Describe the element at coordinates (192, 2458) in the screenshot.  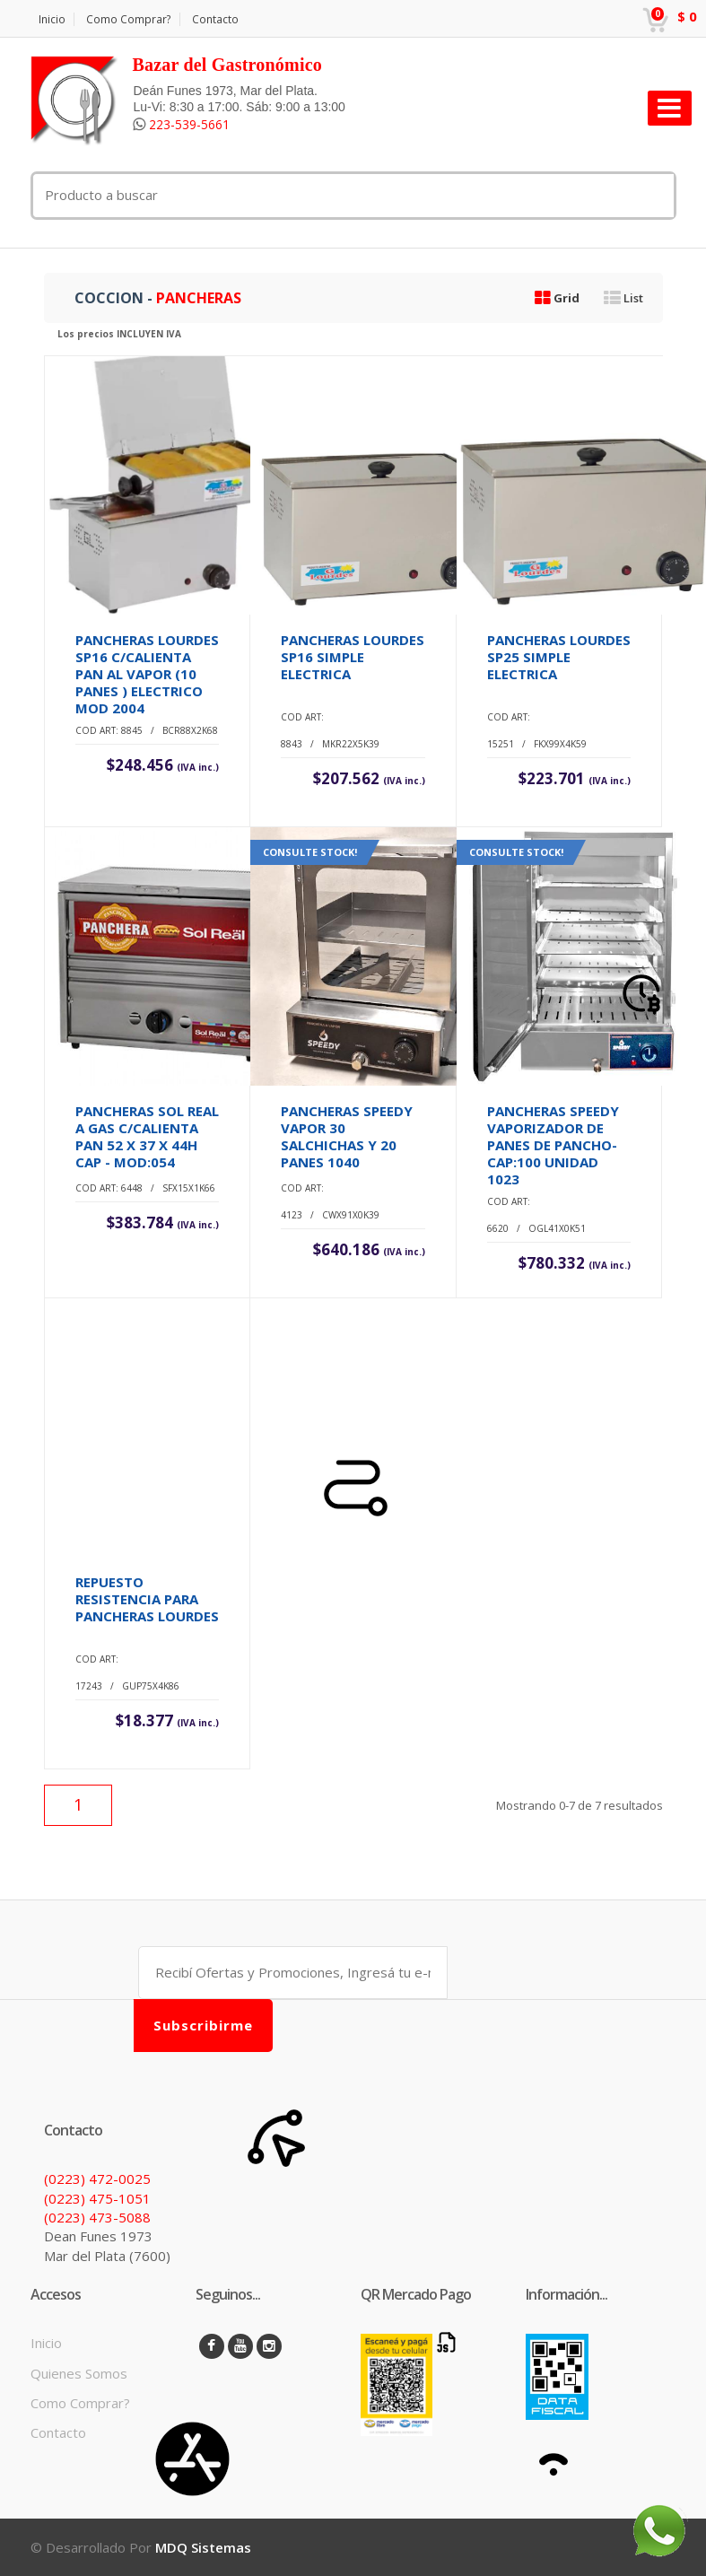
I see `open the app store` at that location.